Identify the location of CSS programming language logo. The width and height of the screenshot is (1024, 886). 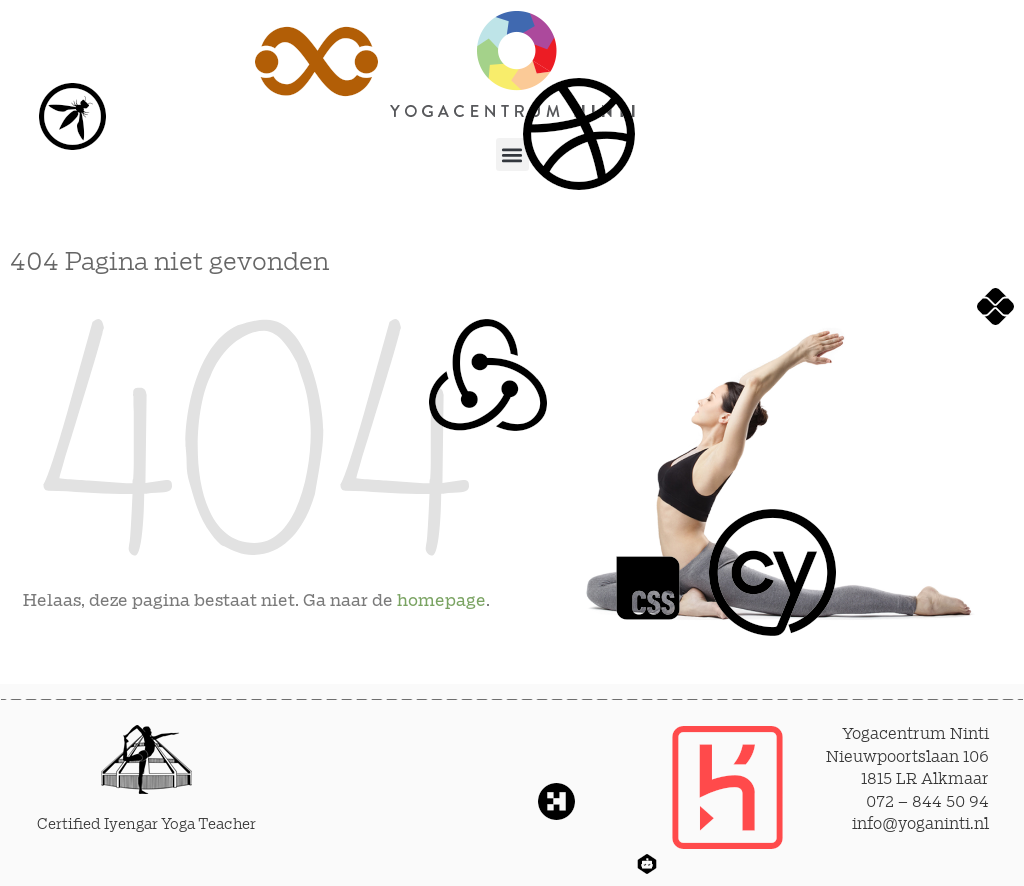
(648, 588).